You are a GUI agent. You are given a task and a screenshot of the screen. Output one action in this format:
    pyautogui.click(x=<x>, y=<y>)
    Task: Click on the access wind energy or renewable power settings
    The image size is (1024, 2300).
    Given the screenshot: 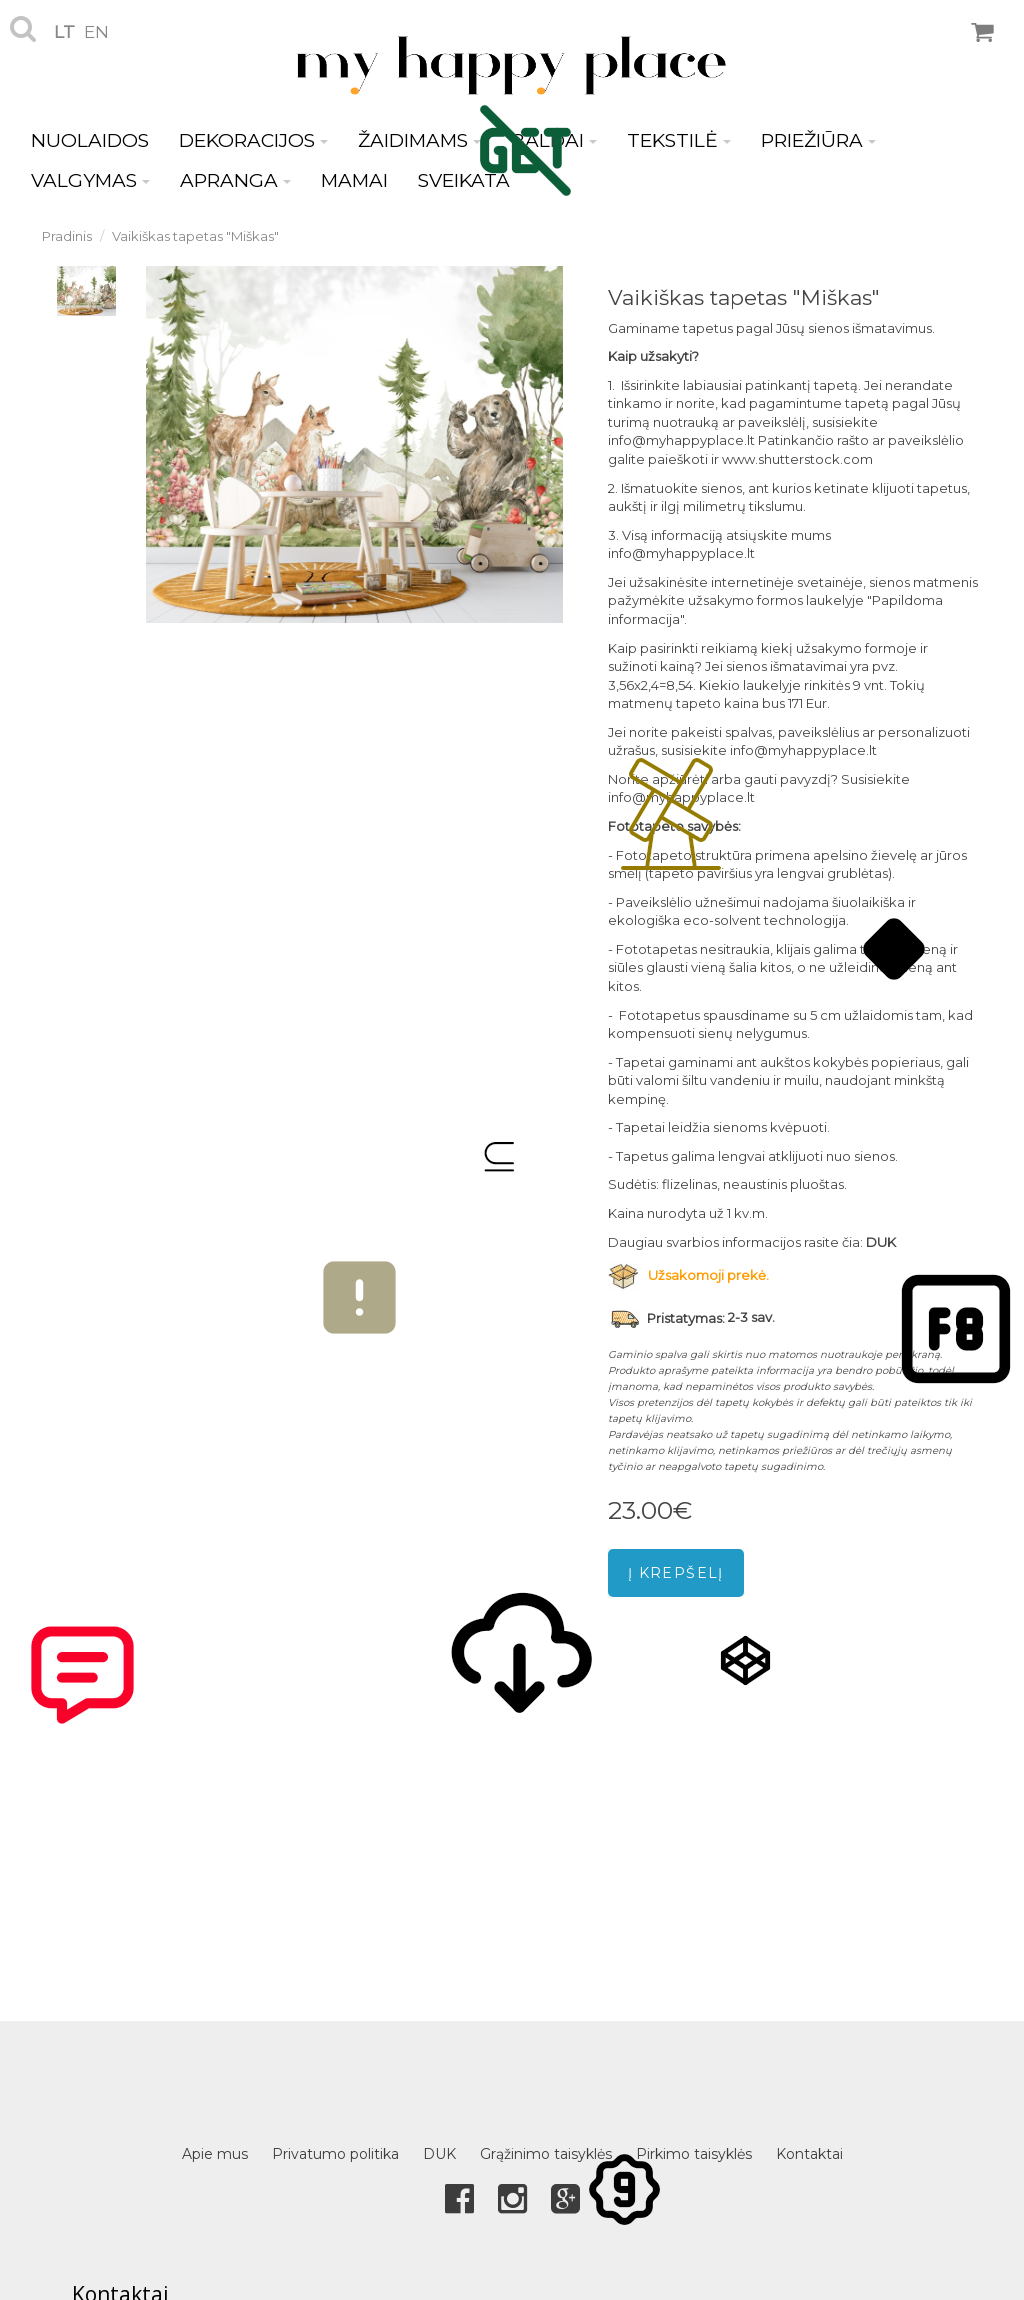 What is the action you would take?
    pyautogui.click(x=671, y=816)
    